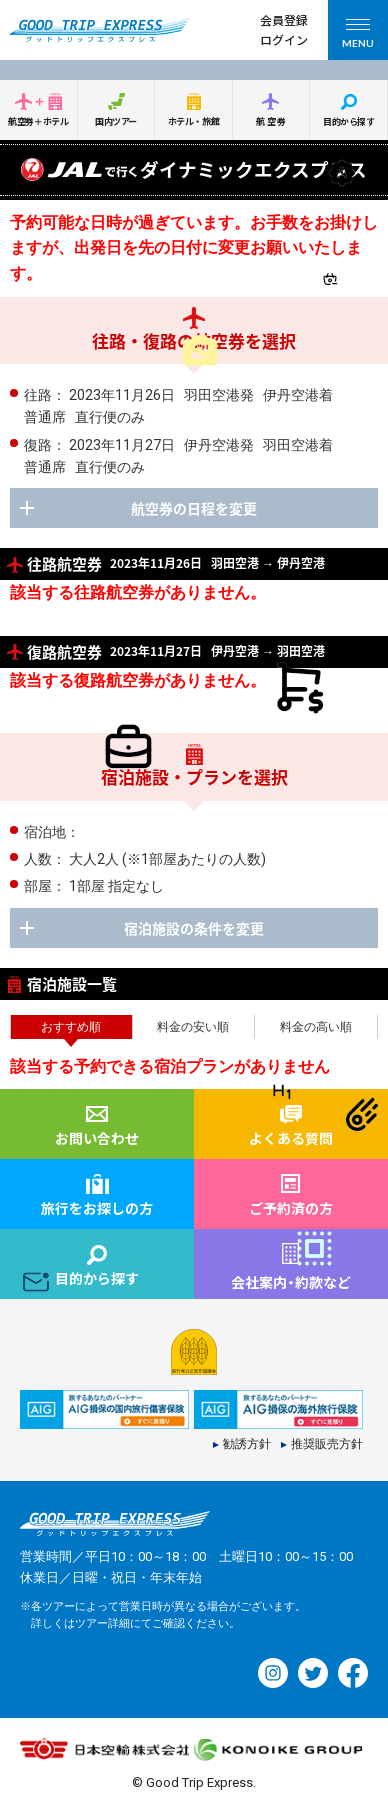 The height and width of the screenshot is (1809, 388). Describe the element at coordinates (330, 279) in the screenshot. I see `remove item from basket` at that location.